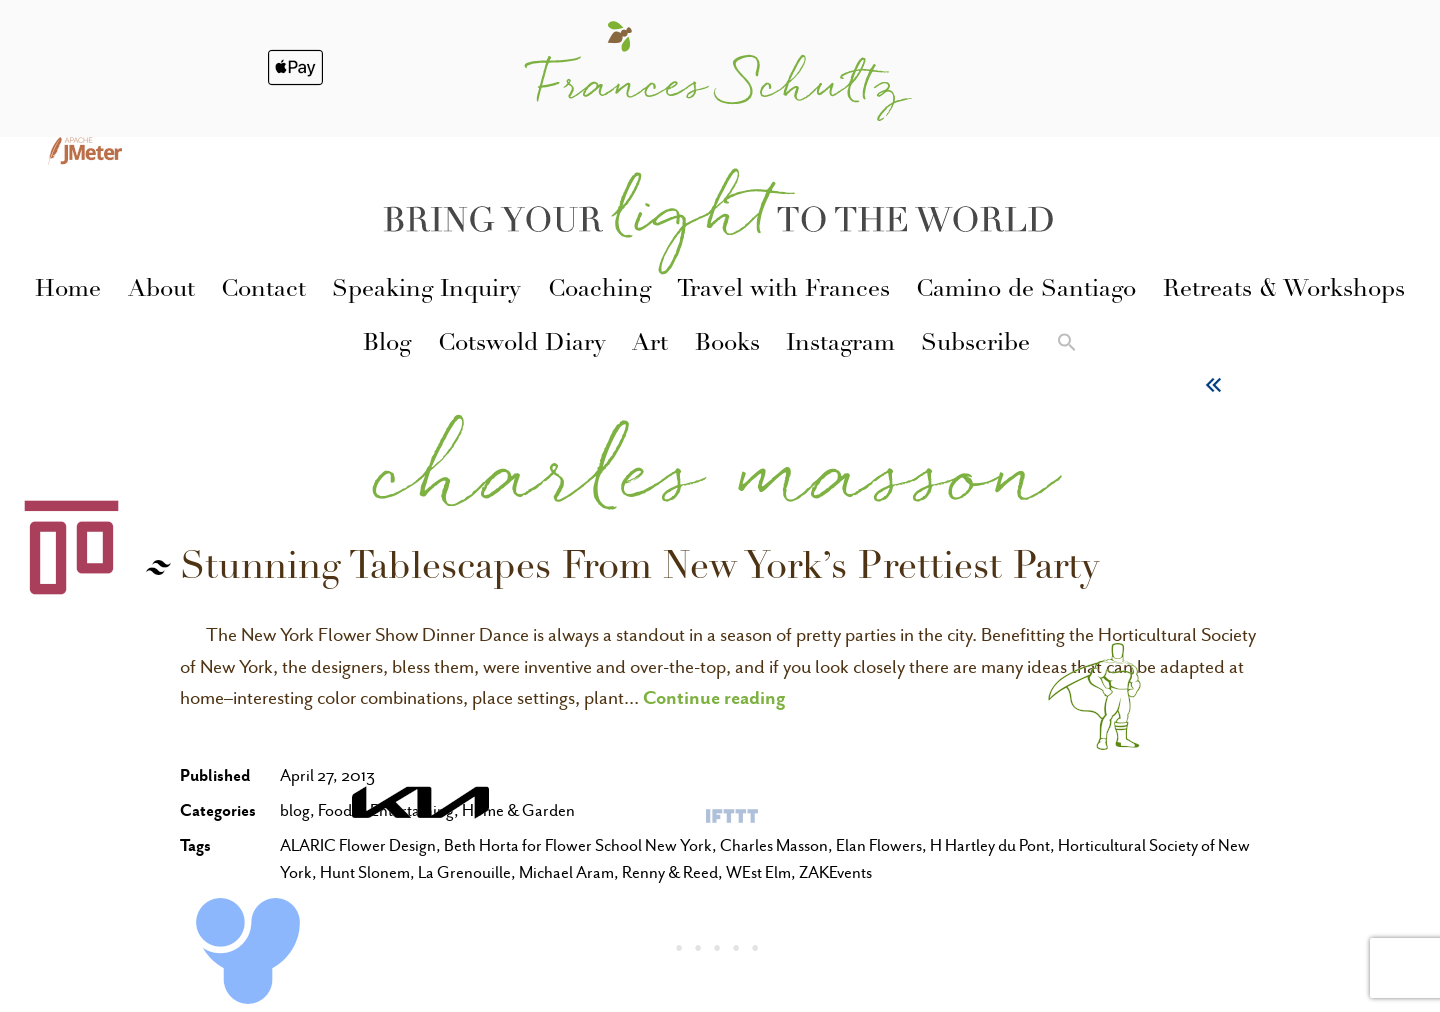 The height and width of the screenshot is (1012, 1440). I want to click on go back to the beginning, so click(1214, 385).